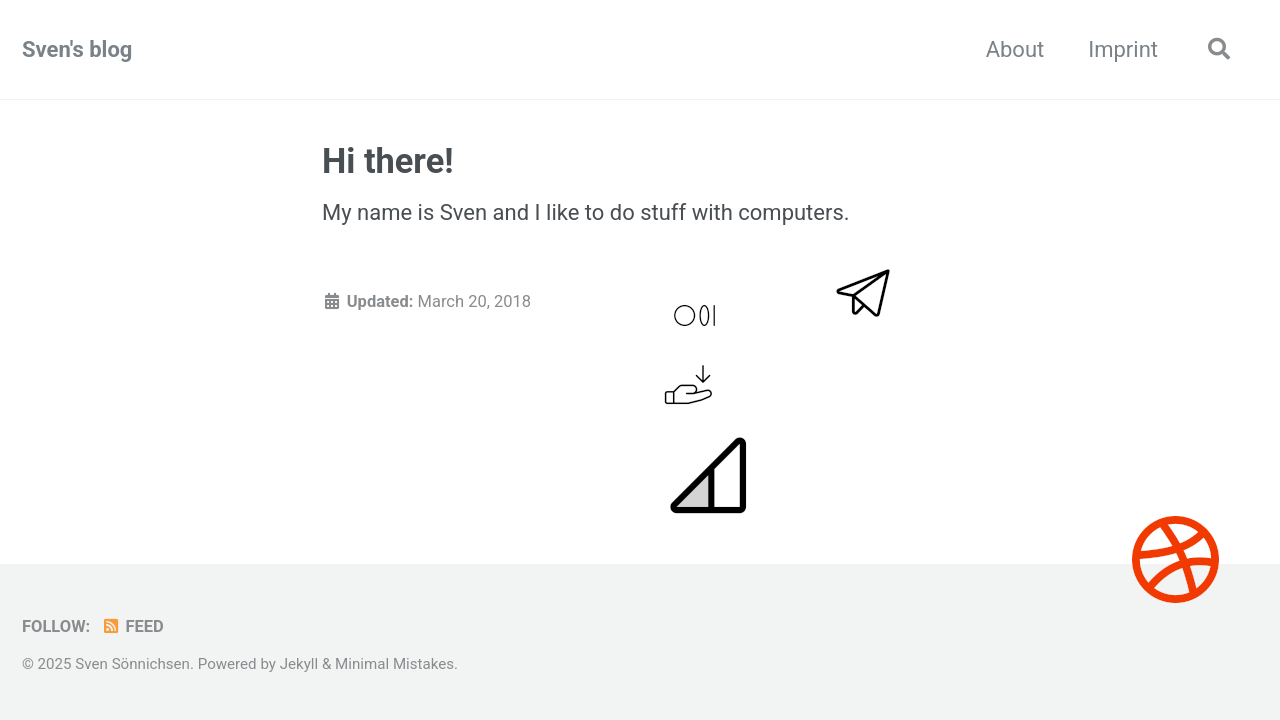 The image size is (1280, 720). I want to click on receive or accept an incoming item, so click(690, 387).